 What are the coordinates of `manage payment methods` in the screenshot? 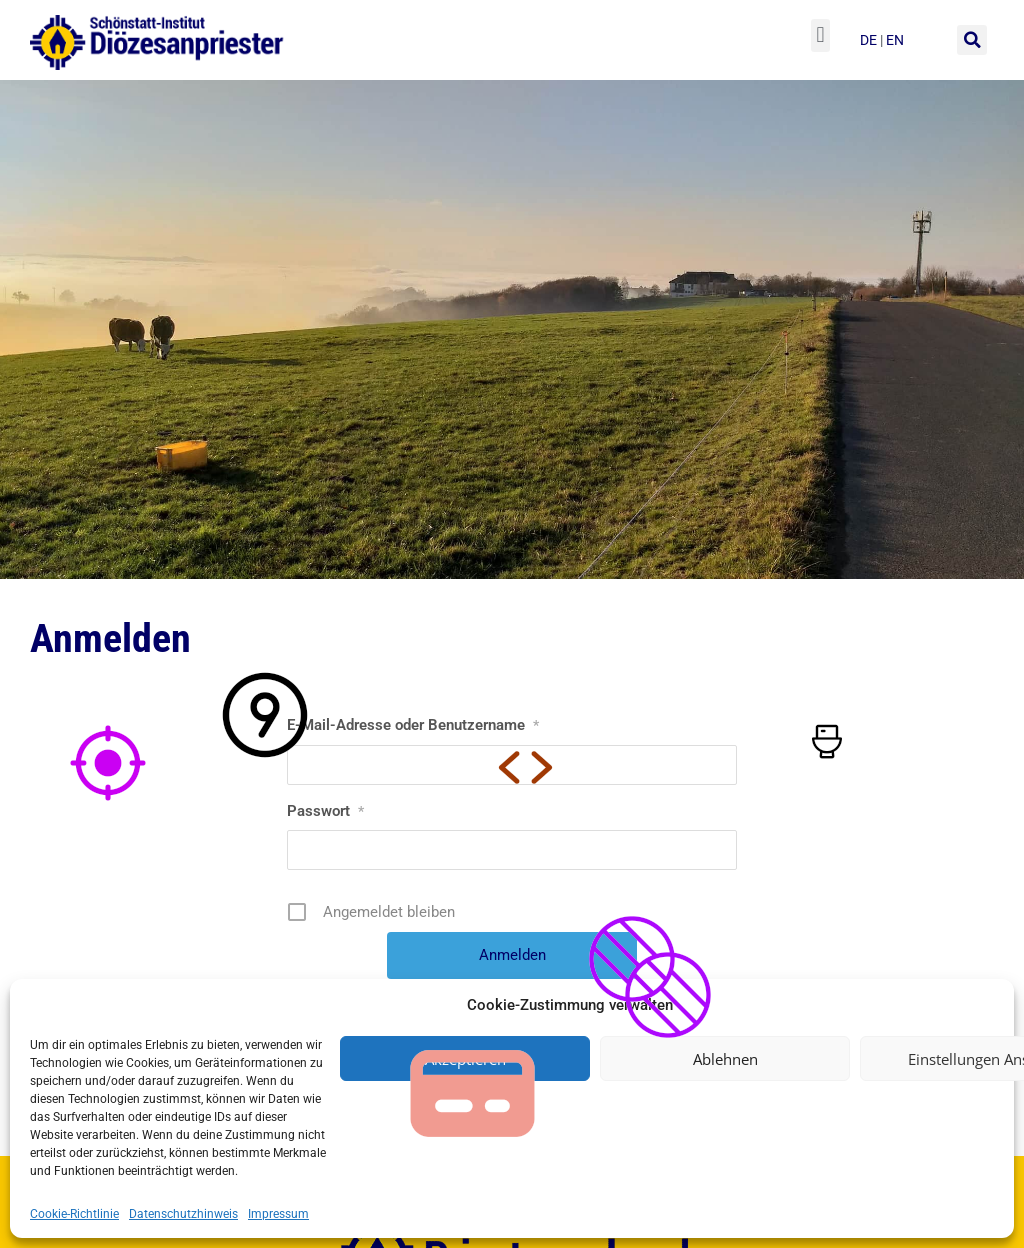 It's located at (472, 1093).